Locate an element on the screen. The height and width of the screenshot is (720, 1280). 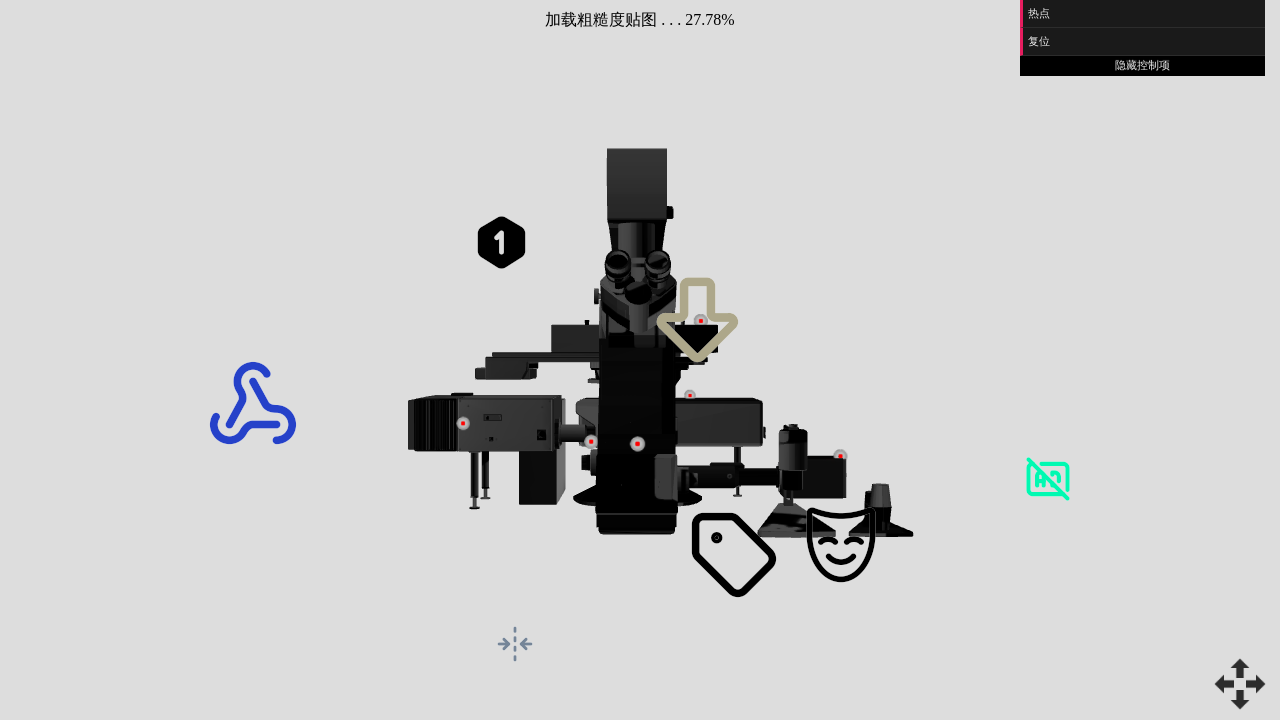
configure webhook integrations is located at coordinates (253, 405).